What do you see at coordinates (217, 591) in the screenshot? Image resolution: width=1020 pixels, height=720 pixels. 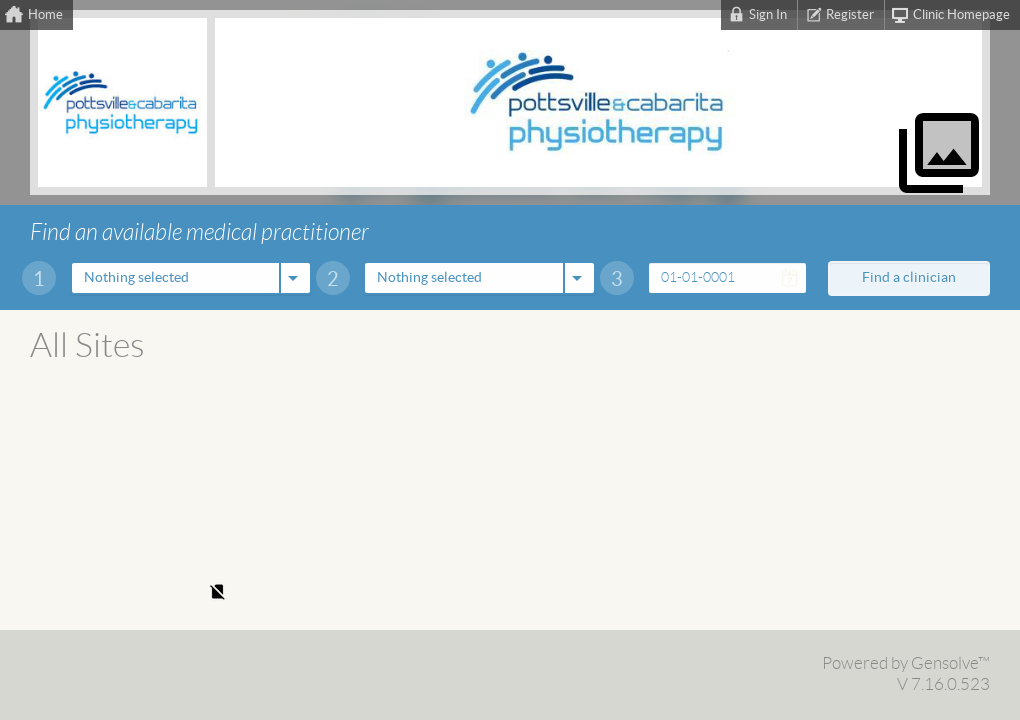 I see `no SIM card detected` at bounding box center [217, 591].